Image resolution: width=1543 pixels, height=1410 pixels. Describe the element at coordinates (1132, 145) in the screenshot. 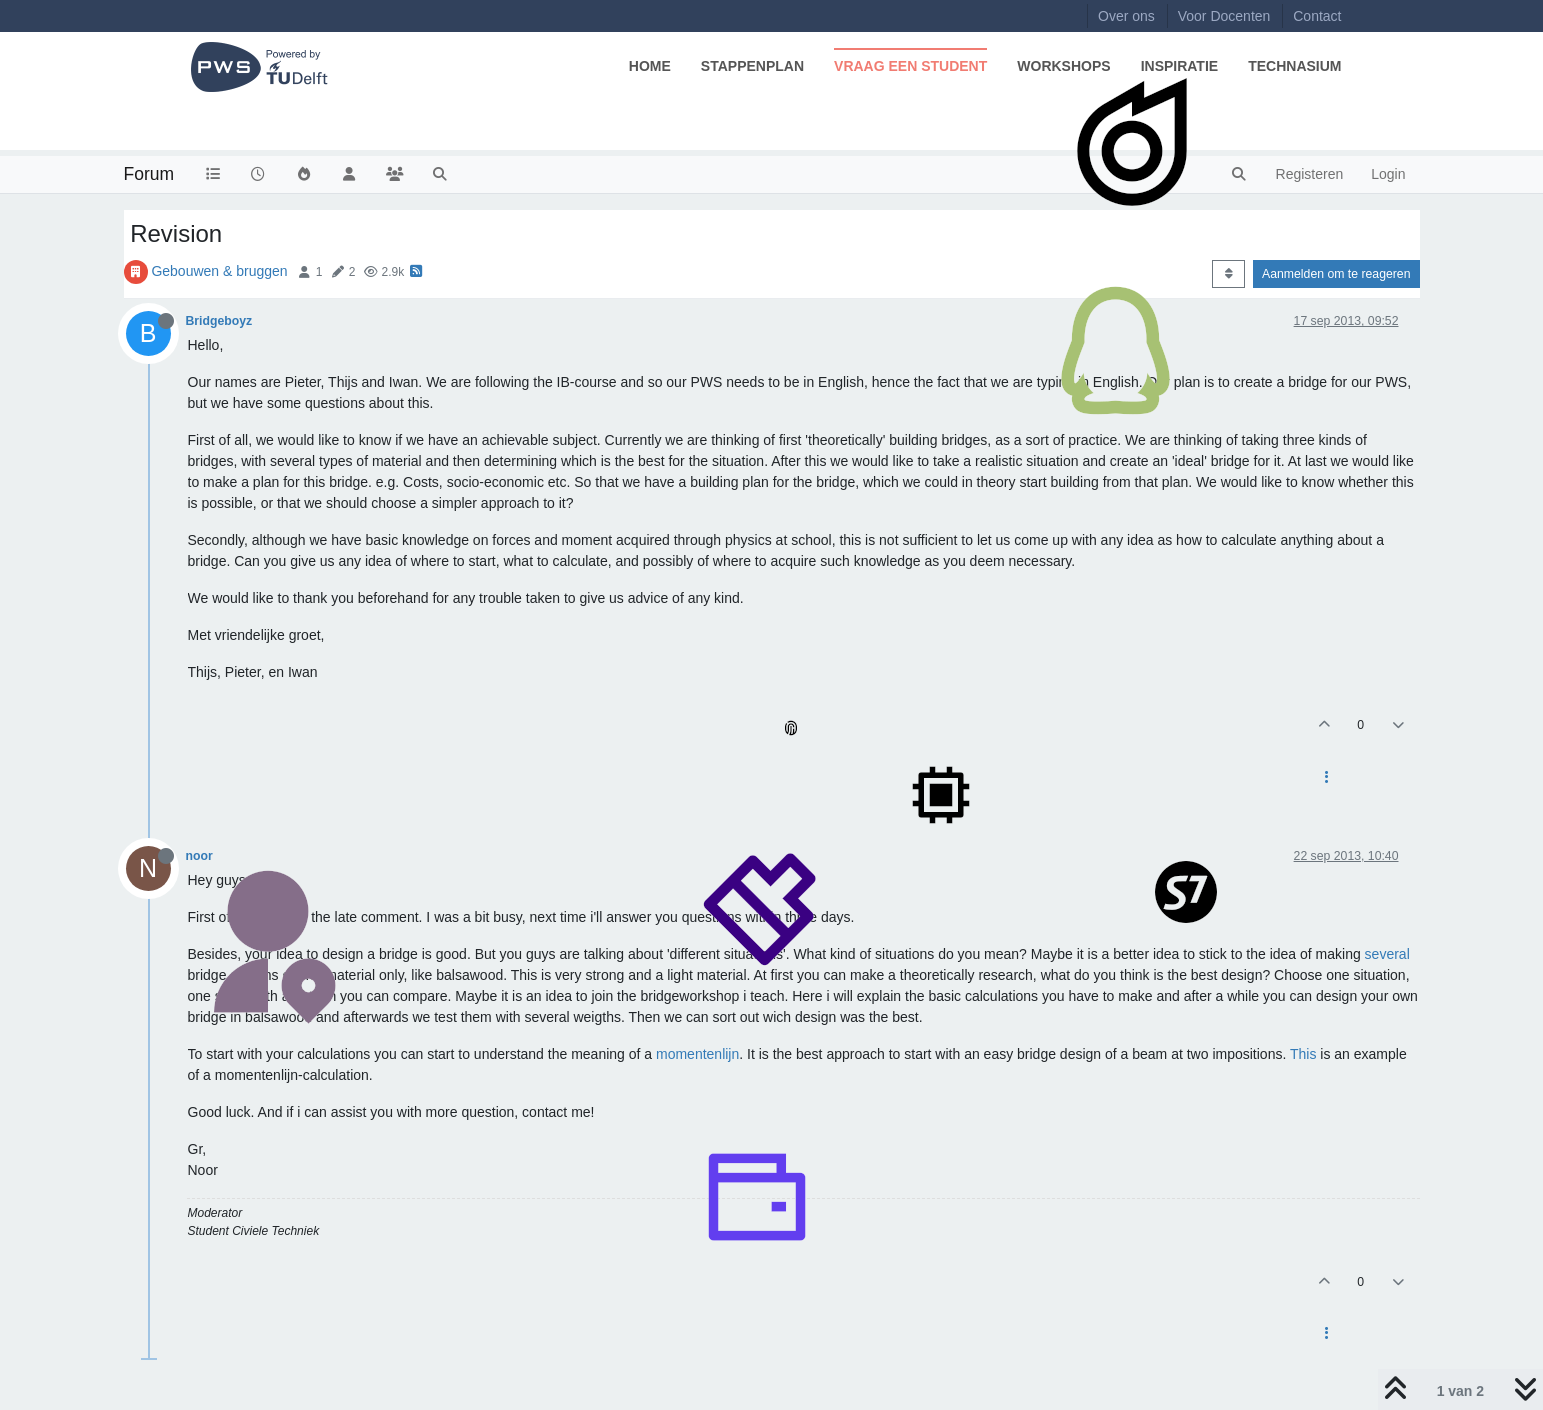

I see `indicates meteor or space weather event` at that location.